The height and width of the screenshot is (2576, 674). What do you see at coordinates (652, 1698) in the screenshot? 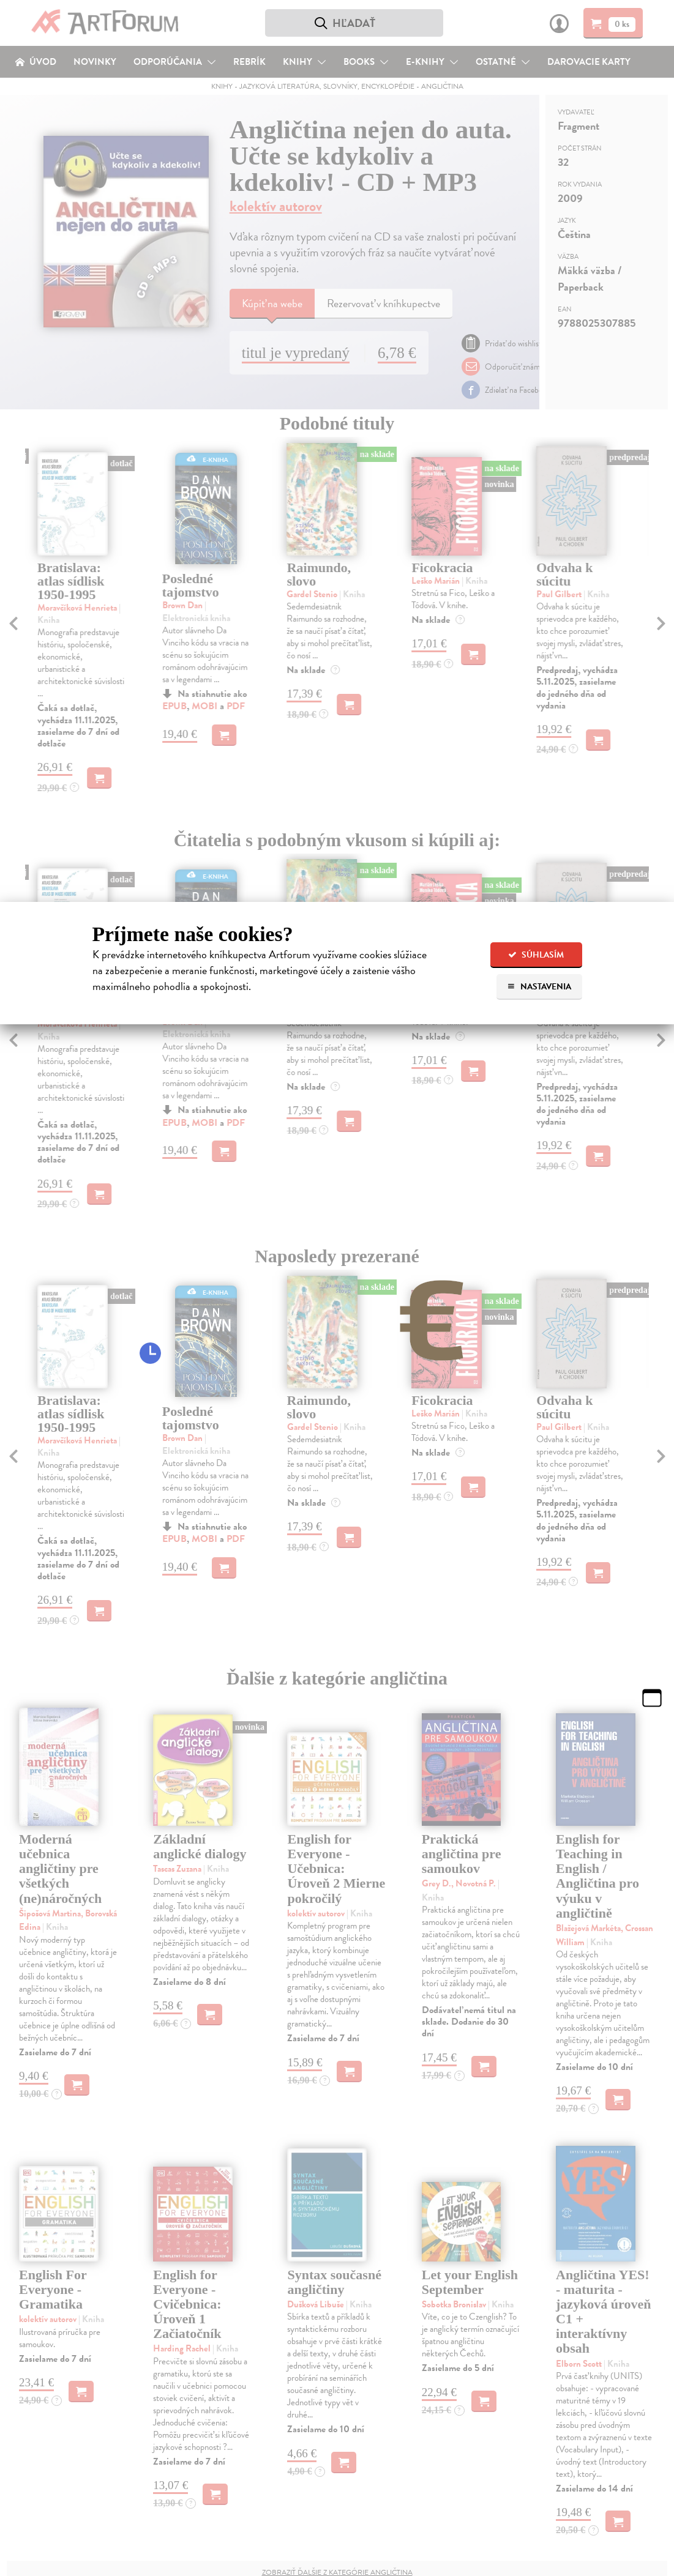
I see `open multiple browser windows` at bounding box center [652, 1698].